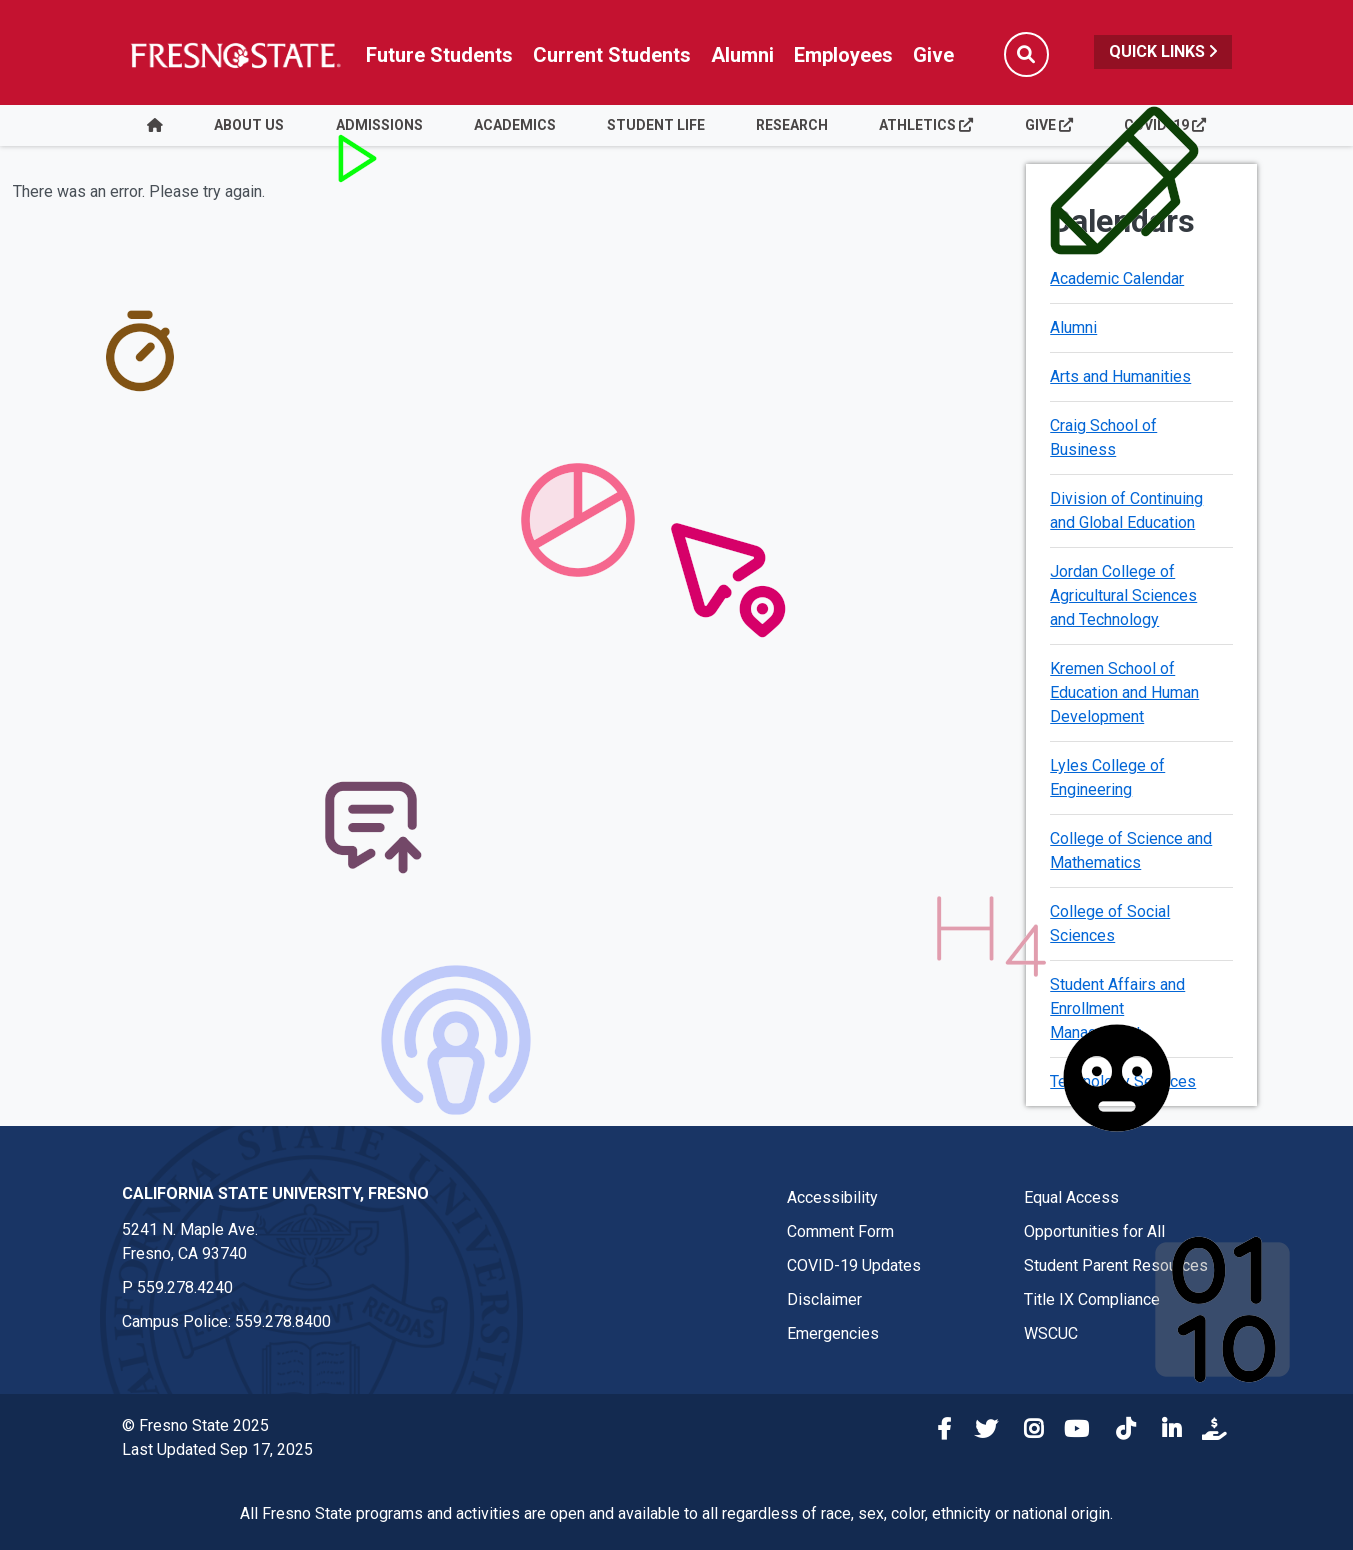  Describe the element at coordinates (722, 574) in the screenshot. I see `pin cursor location on map` at that location.